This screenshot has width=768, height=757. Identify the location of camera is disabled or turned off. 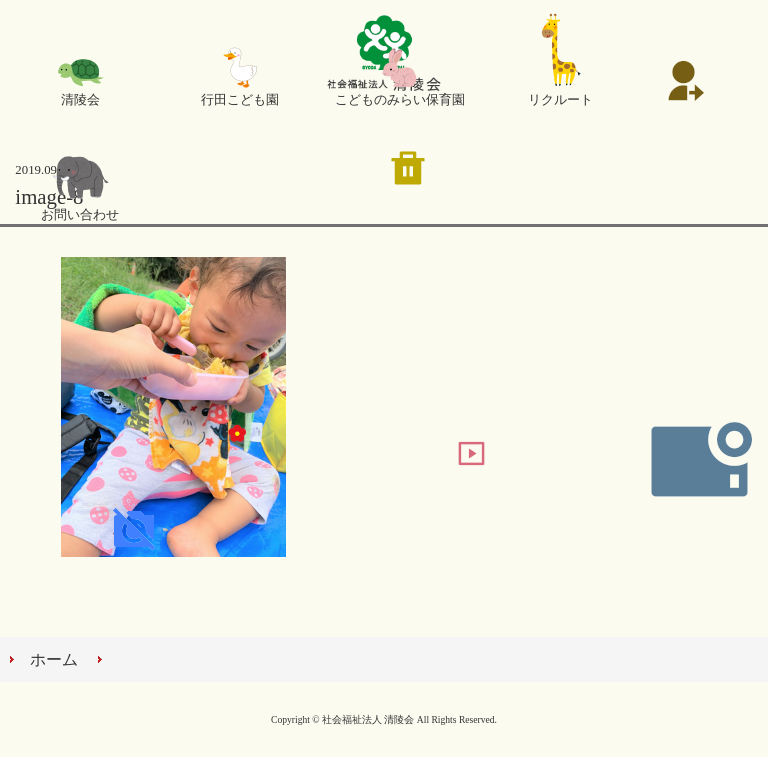
(134, 529).